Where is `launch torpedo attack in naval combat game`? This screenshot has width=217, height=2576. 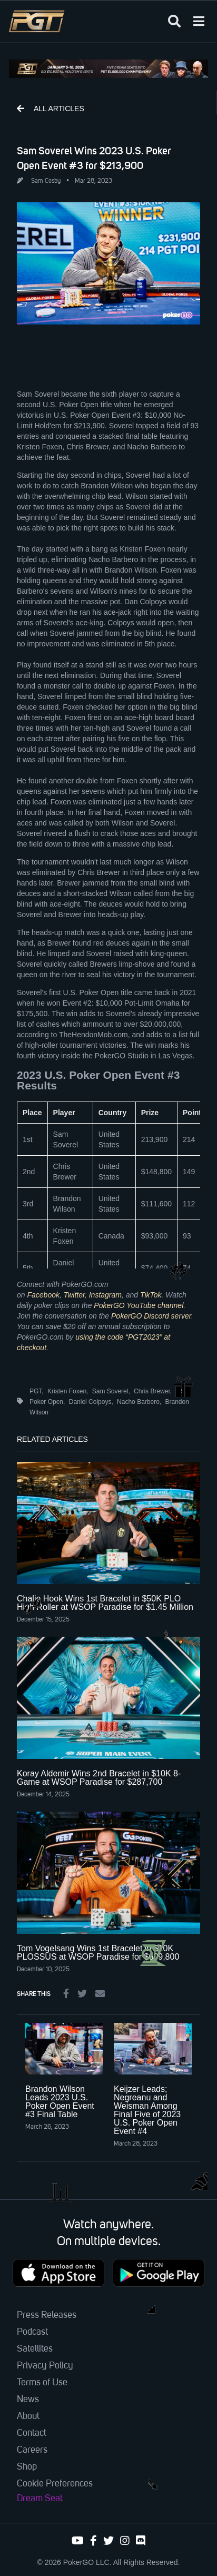
launch torpedo attack in naval combat game is located at coordinates (59, 1531).